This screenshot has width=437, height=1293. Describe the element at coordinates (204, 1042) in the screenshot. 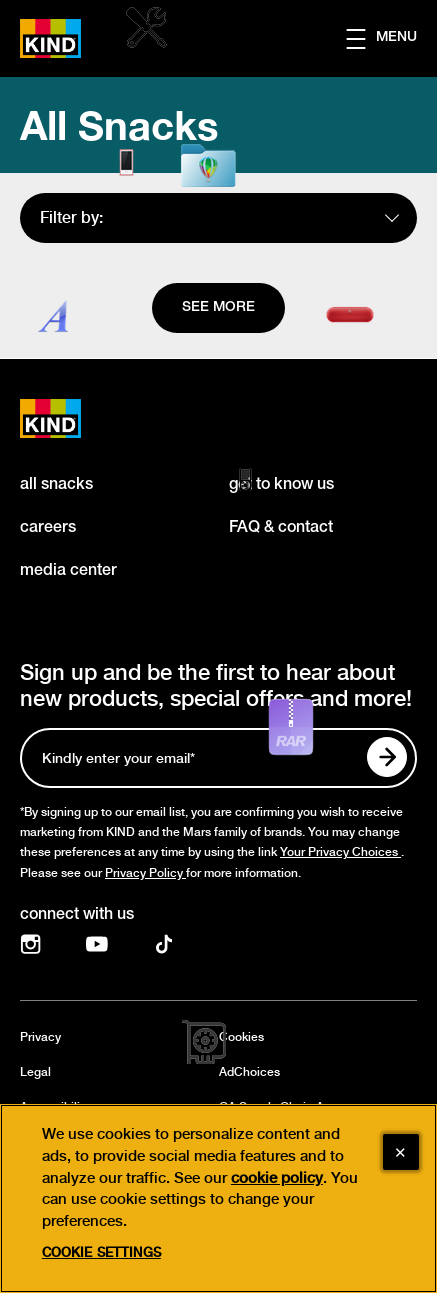

I see `view graphics card information` at that location.